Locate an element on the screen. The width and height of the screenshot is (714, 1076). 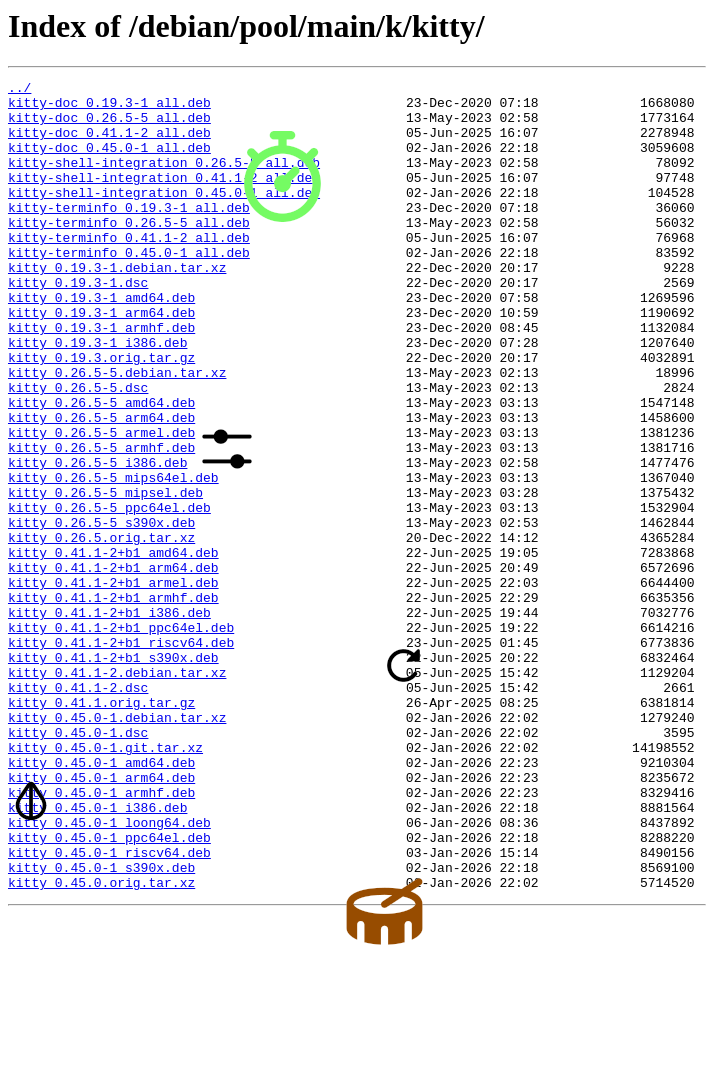
indicates 50% humidity level is located at coordinates (31, 801).